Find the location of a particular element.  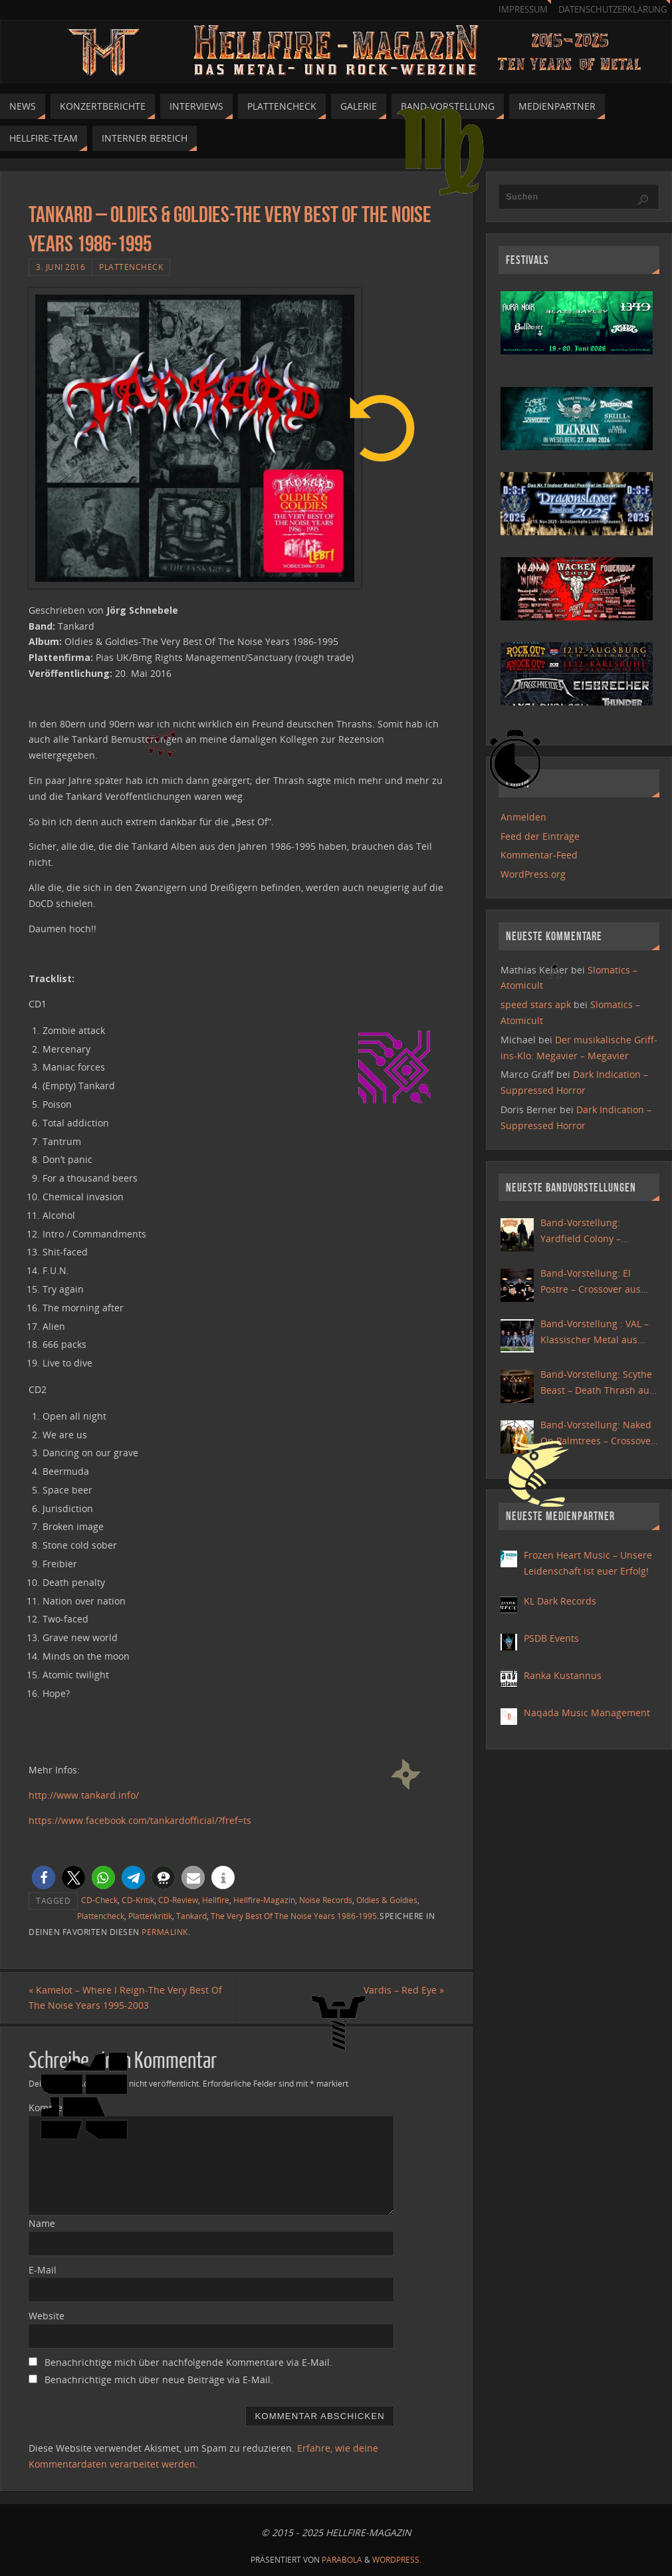

indicates a celebration or event is located at coordinates (160, 743).